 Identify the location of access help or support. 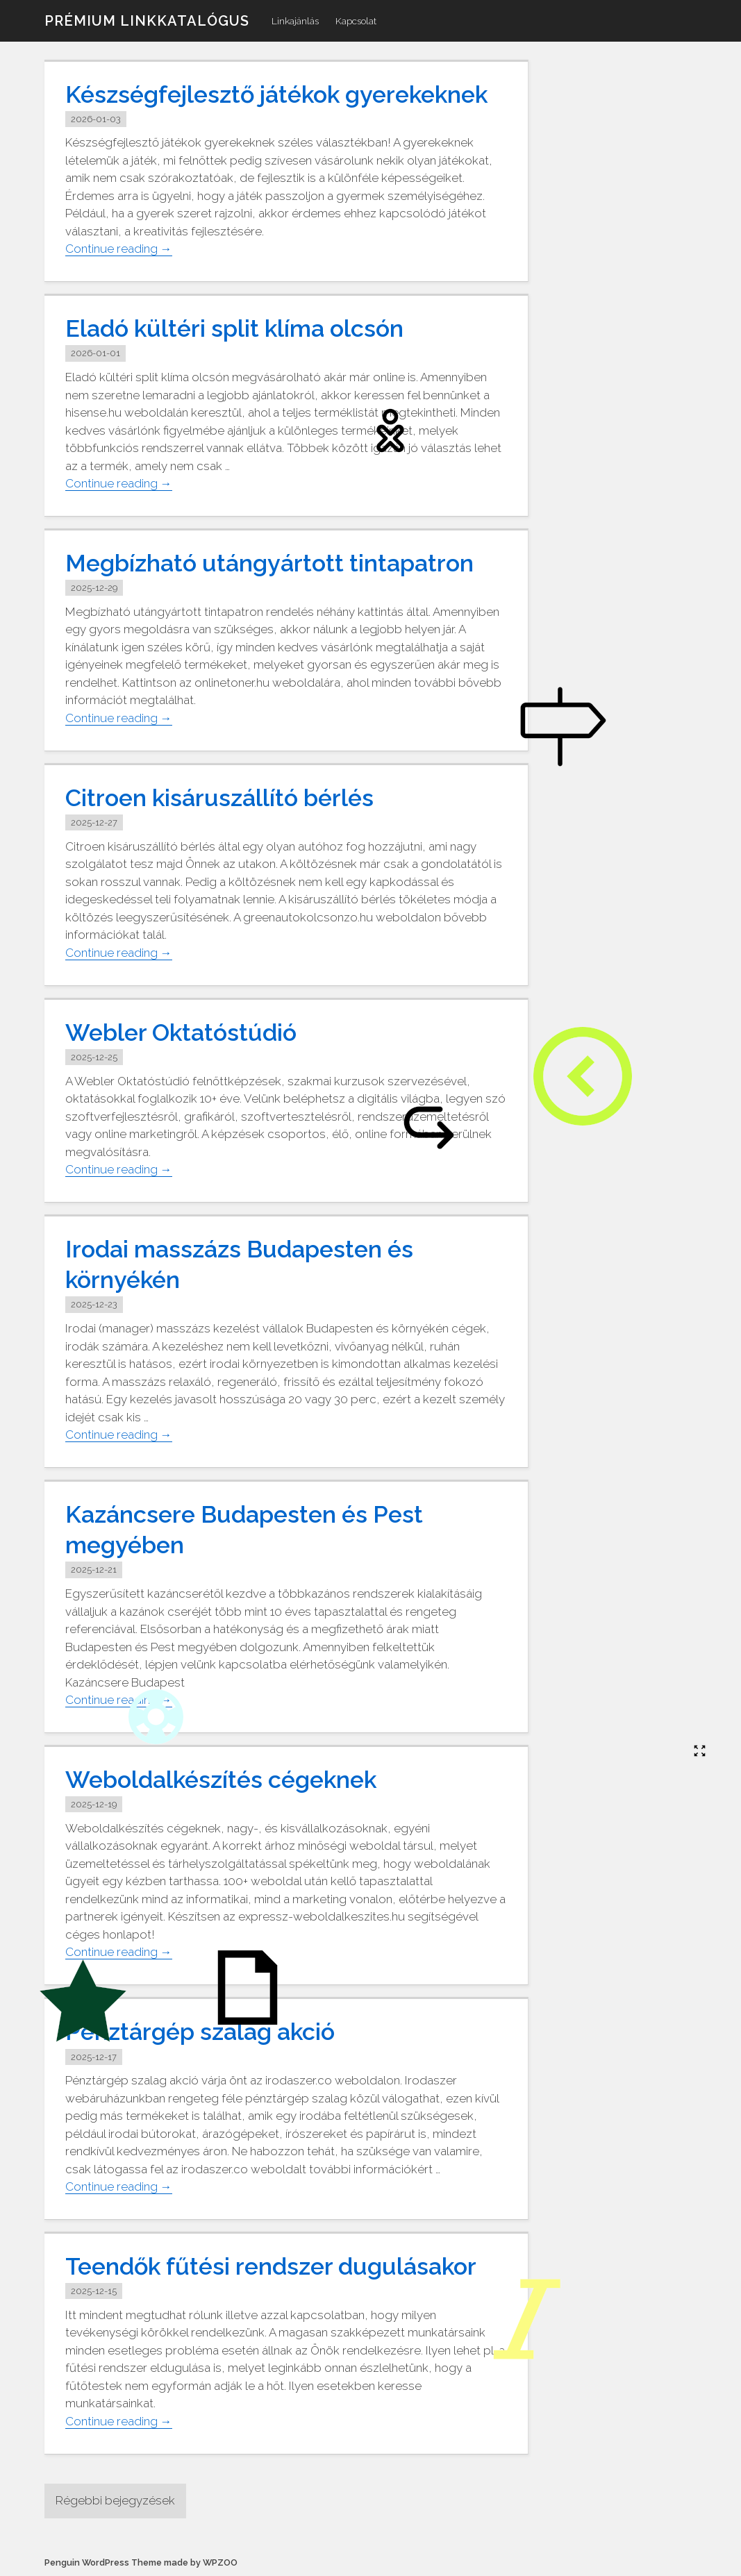
(156, 1716).